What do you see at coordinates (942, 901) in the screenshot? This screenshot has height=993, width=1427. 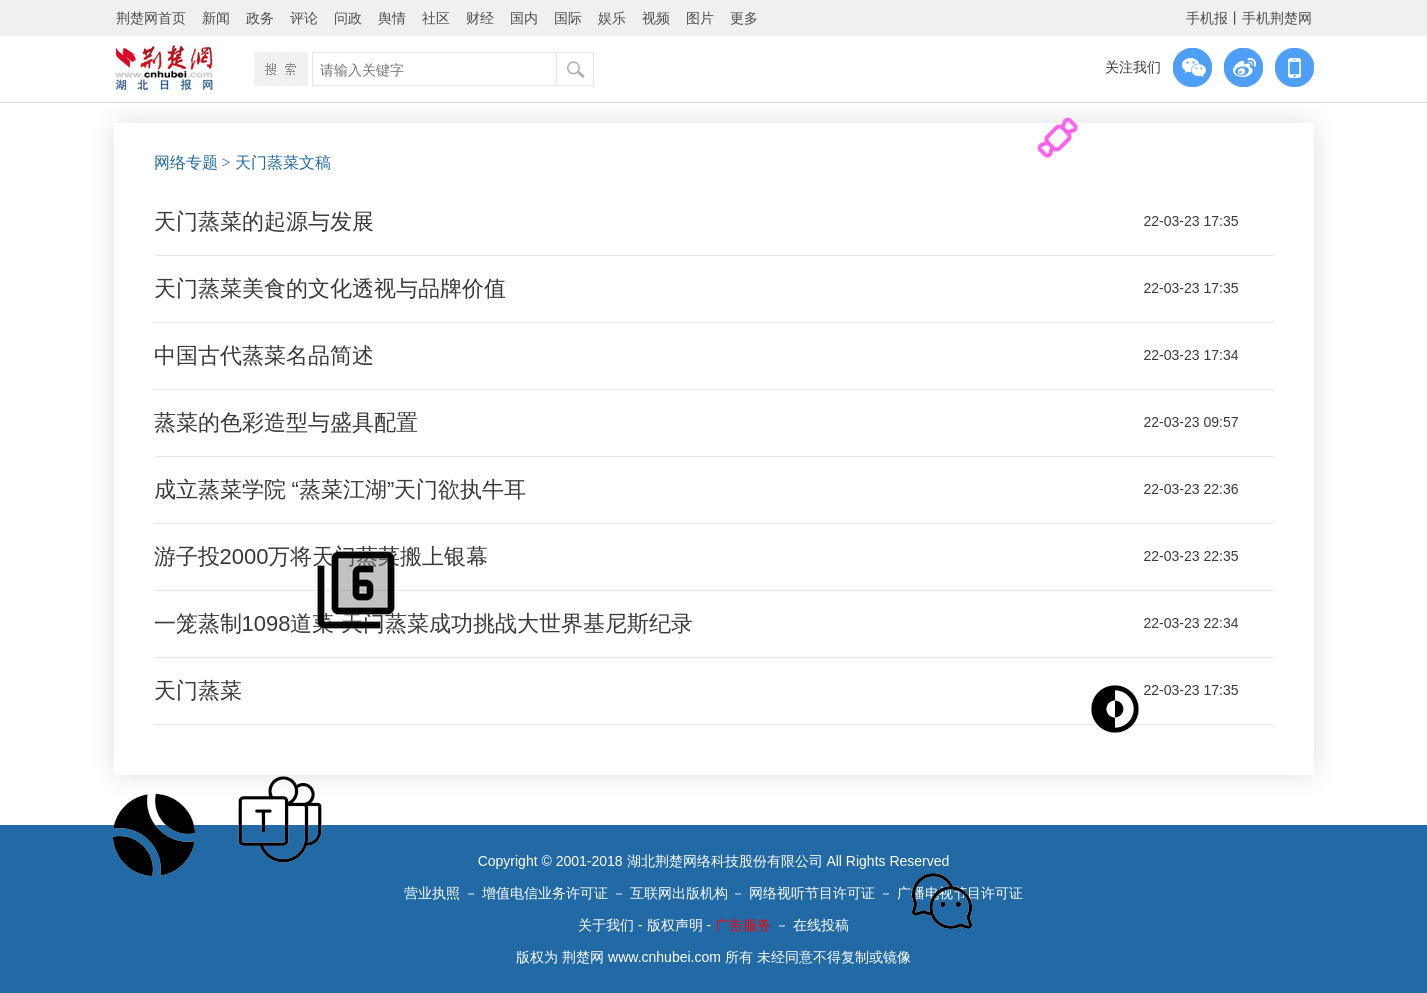 I see `open wechat messaging app` at bounding box center [942, 901].